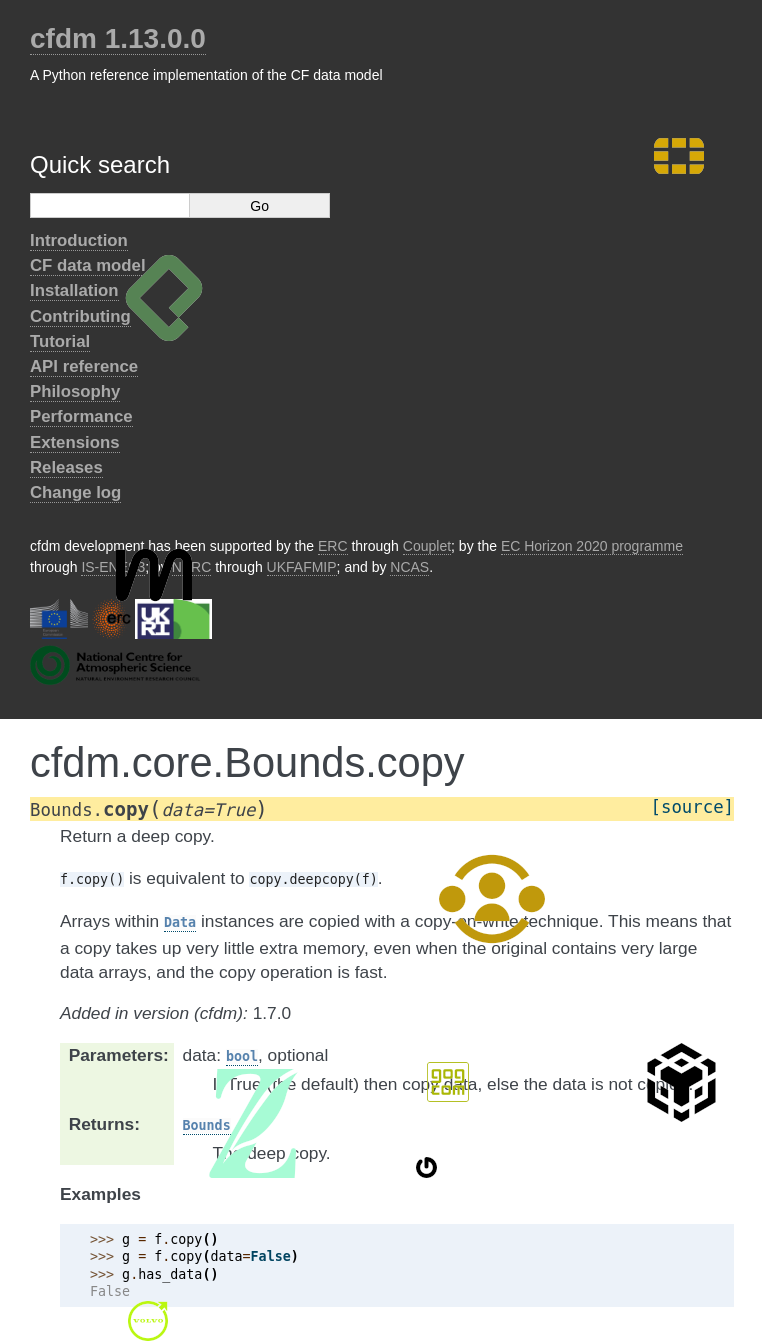 This screenshot has width=764, height=1342. What do you see at coordinates (148, 1321) in the screenshot?
I see `Volvo brand logo` at bounding box center [148, 1321].